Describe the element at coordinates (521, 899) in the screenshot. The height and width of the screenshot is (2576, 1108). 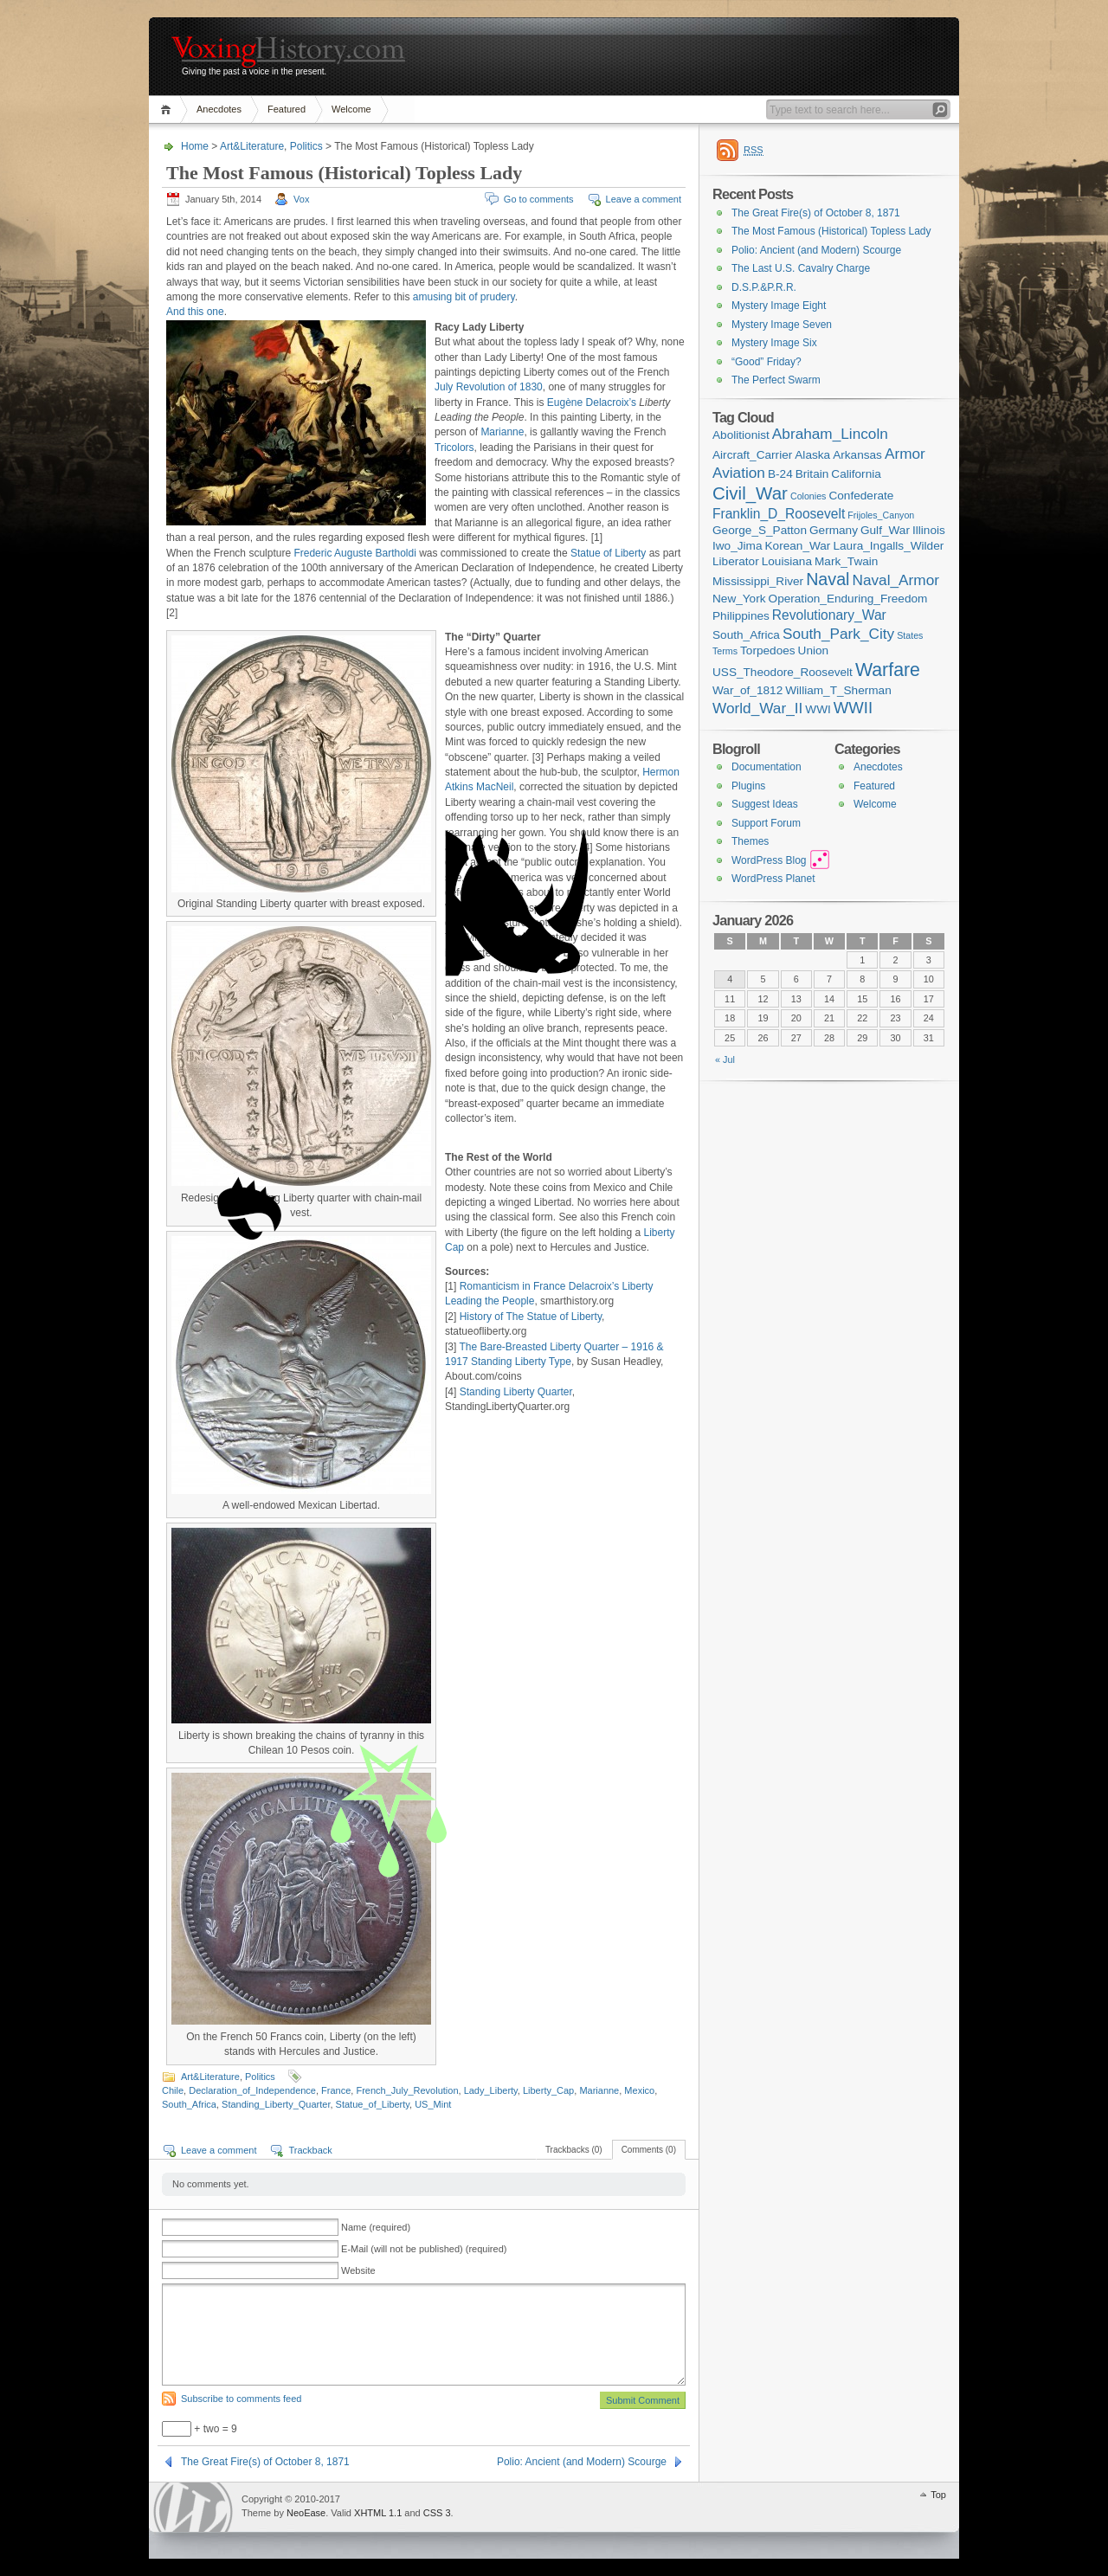
I see `select rhinoceros or rhino character` at that location.